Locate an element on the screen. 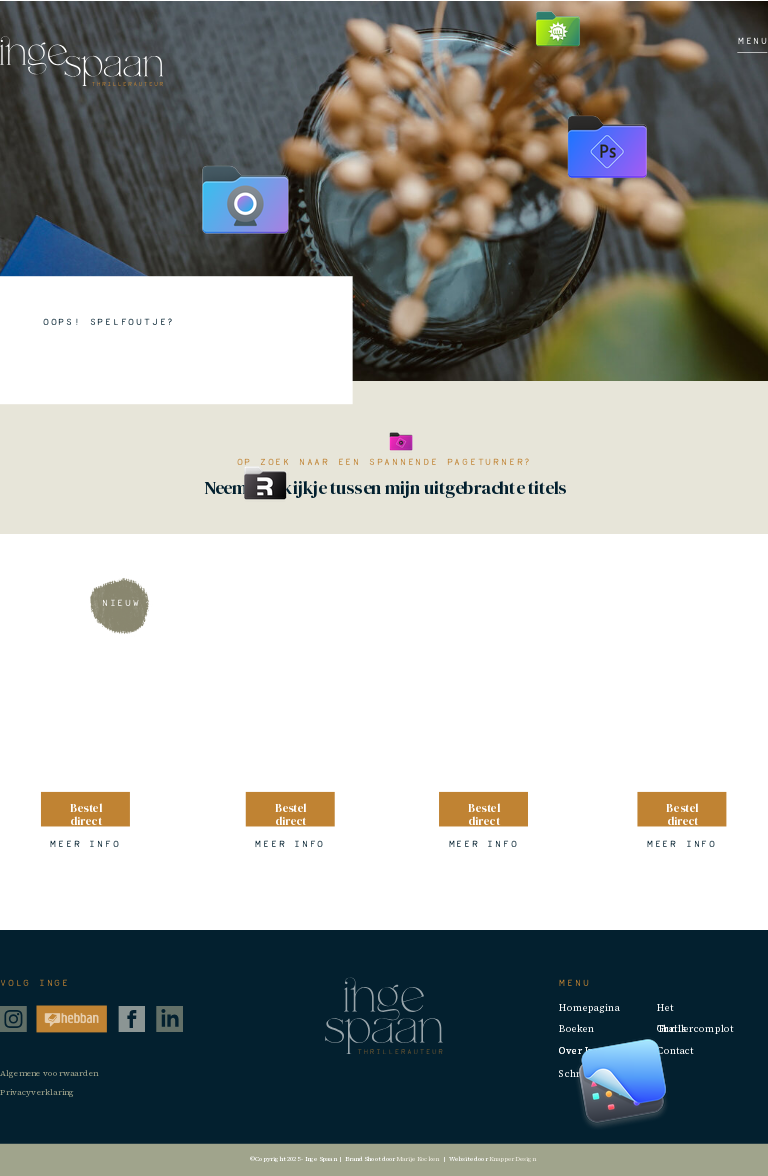 The height and width of the screenshot is (1176, 768). open remix project folder is located at coordinates (265, 484).